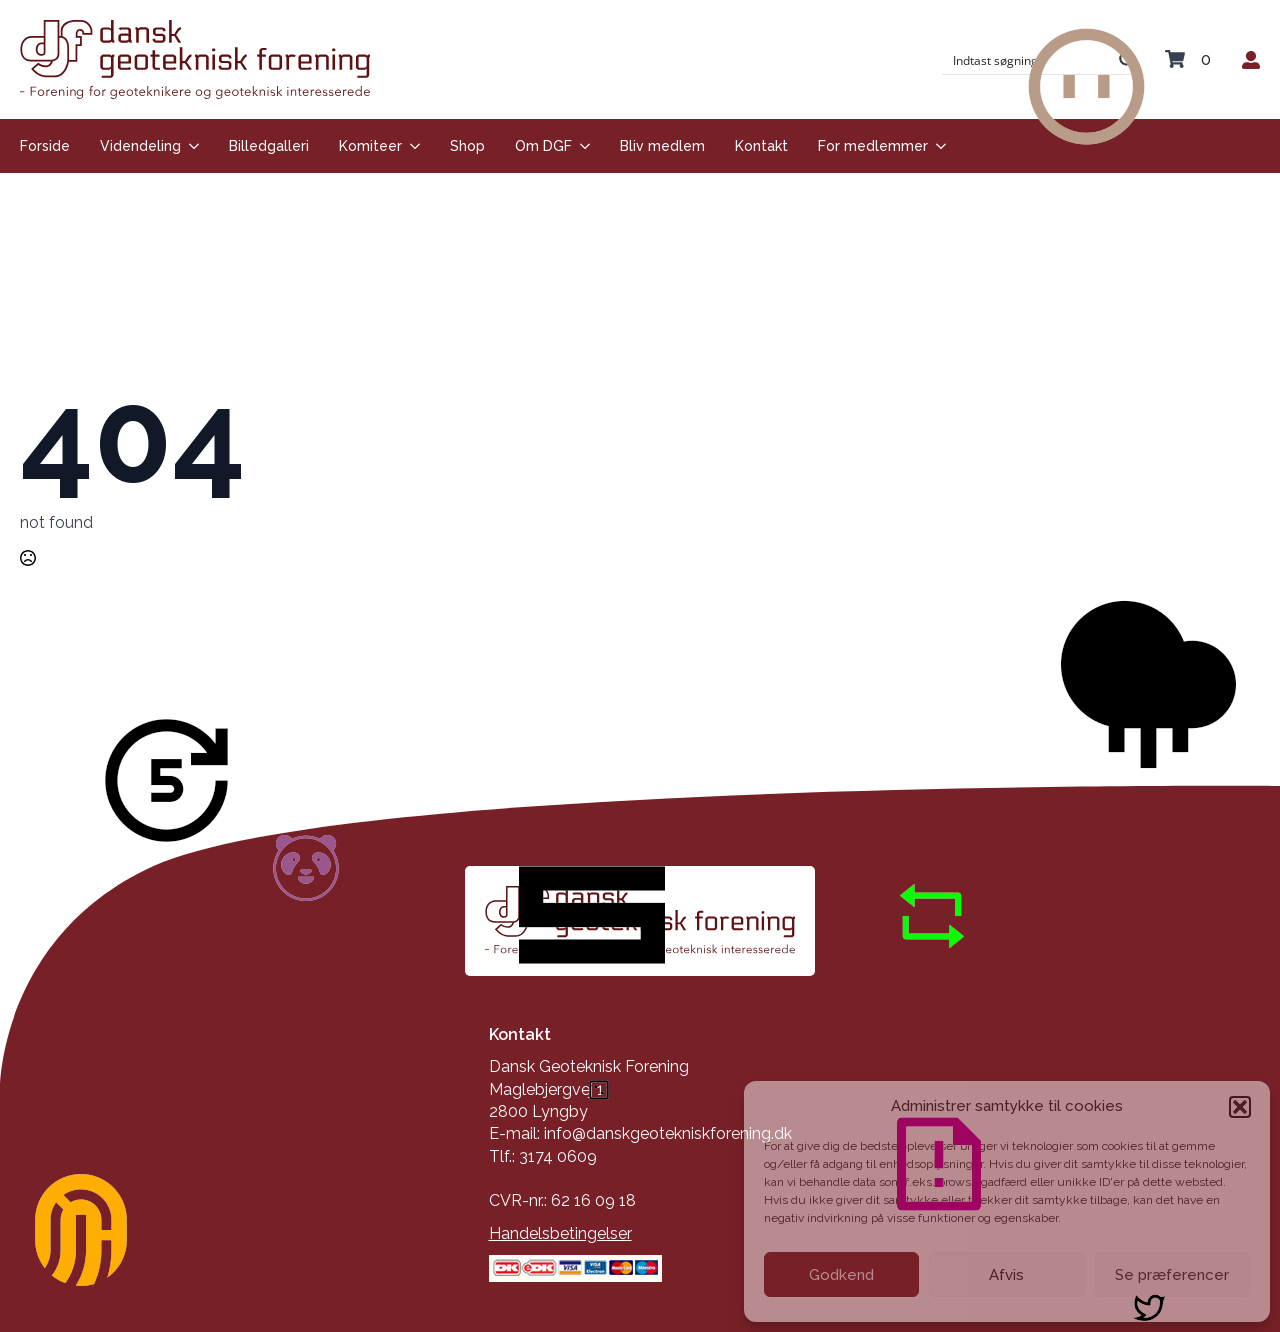 The image size is (1280, 1332). Describe the element at coordinates (166, 780) in the screenshot. I see `skip forward 5 seconds in media playback` at that location.